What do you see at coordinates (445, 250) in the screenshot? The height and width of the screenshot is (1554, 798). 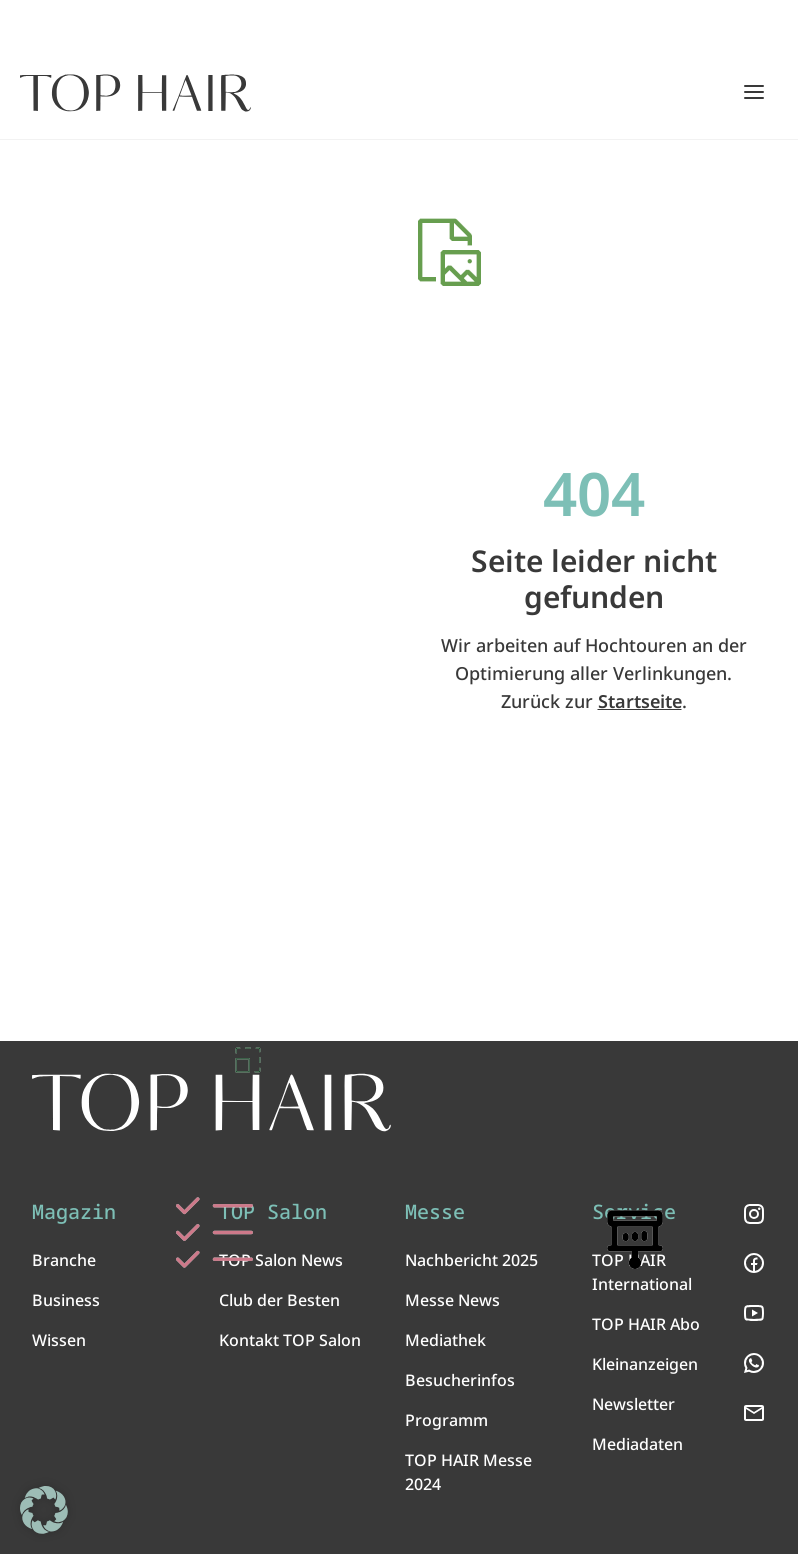 I see `open a media file` at bounding box center [445, 250].